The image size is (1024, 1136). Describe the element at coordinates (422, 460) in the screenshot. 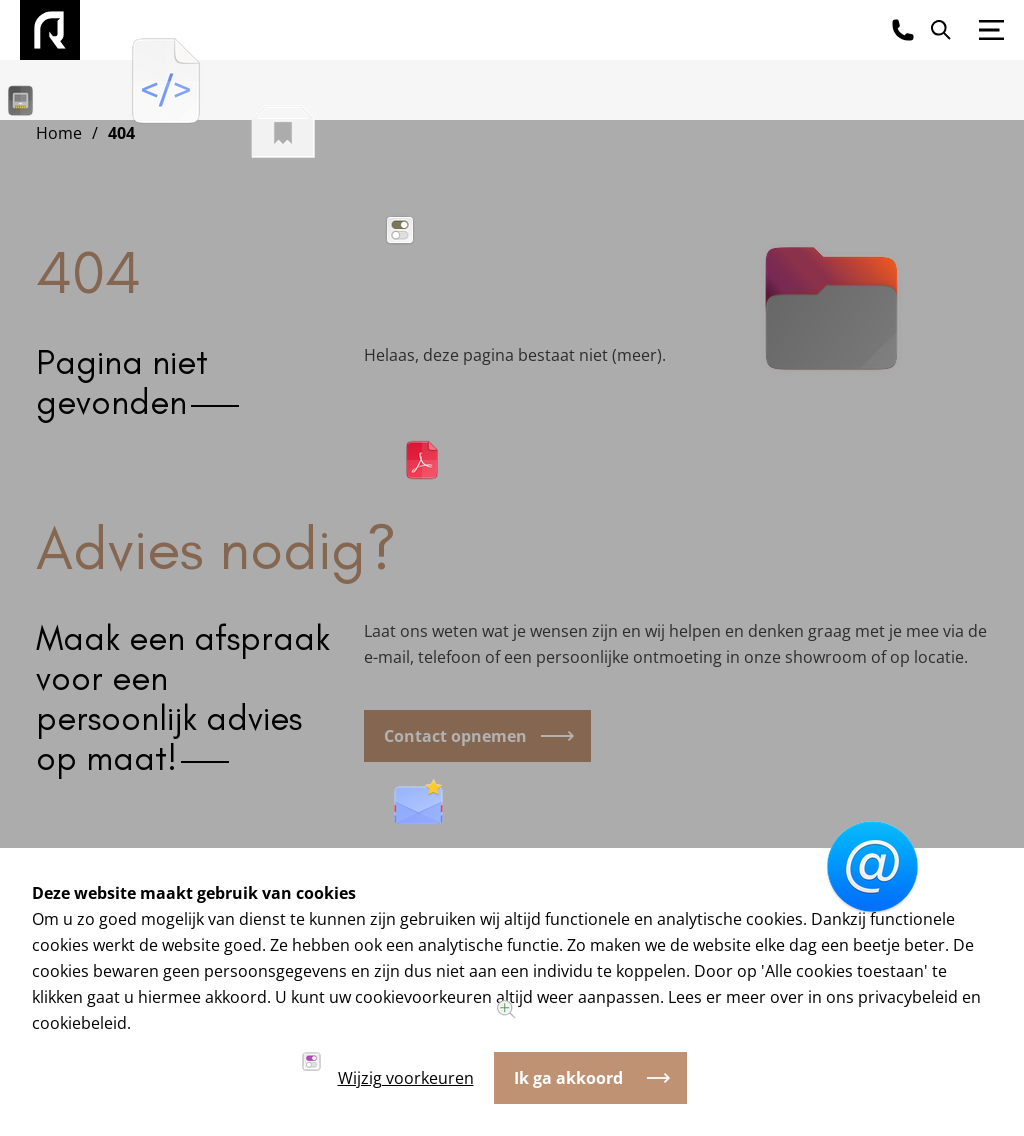

I see `open a PDF document` at that location.